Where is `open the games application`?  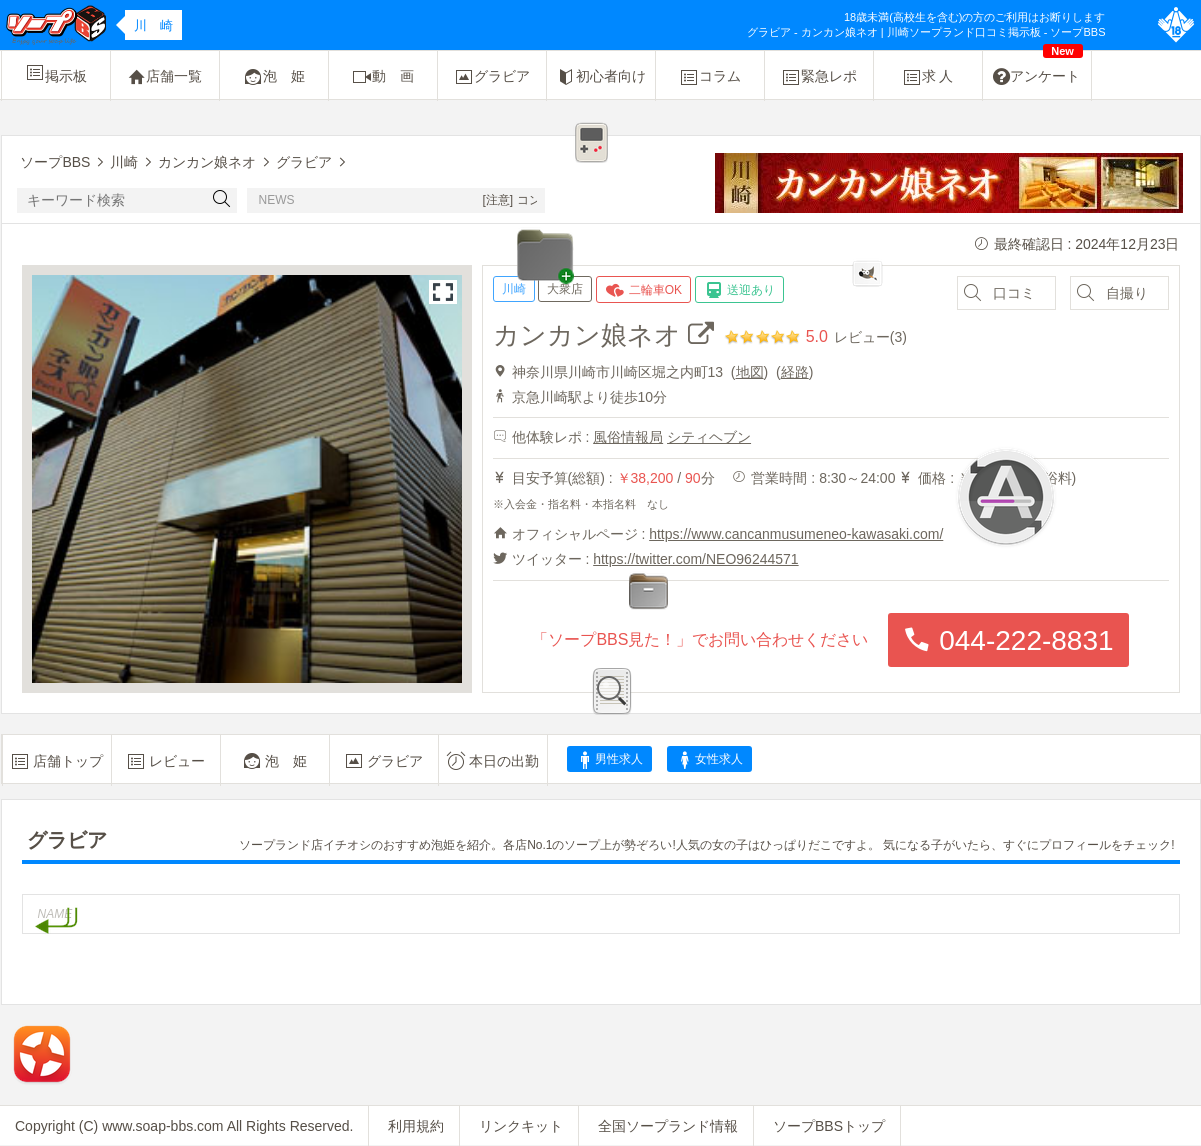 open the games application is located at coordinates (591, 142).